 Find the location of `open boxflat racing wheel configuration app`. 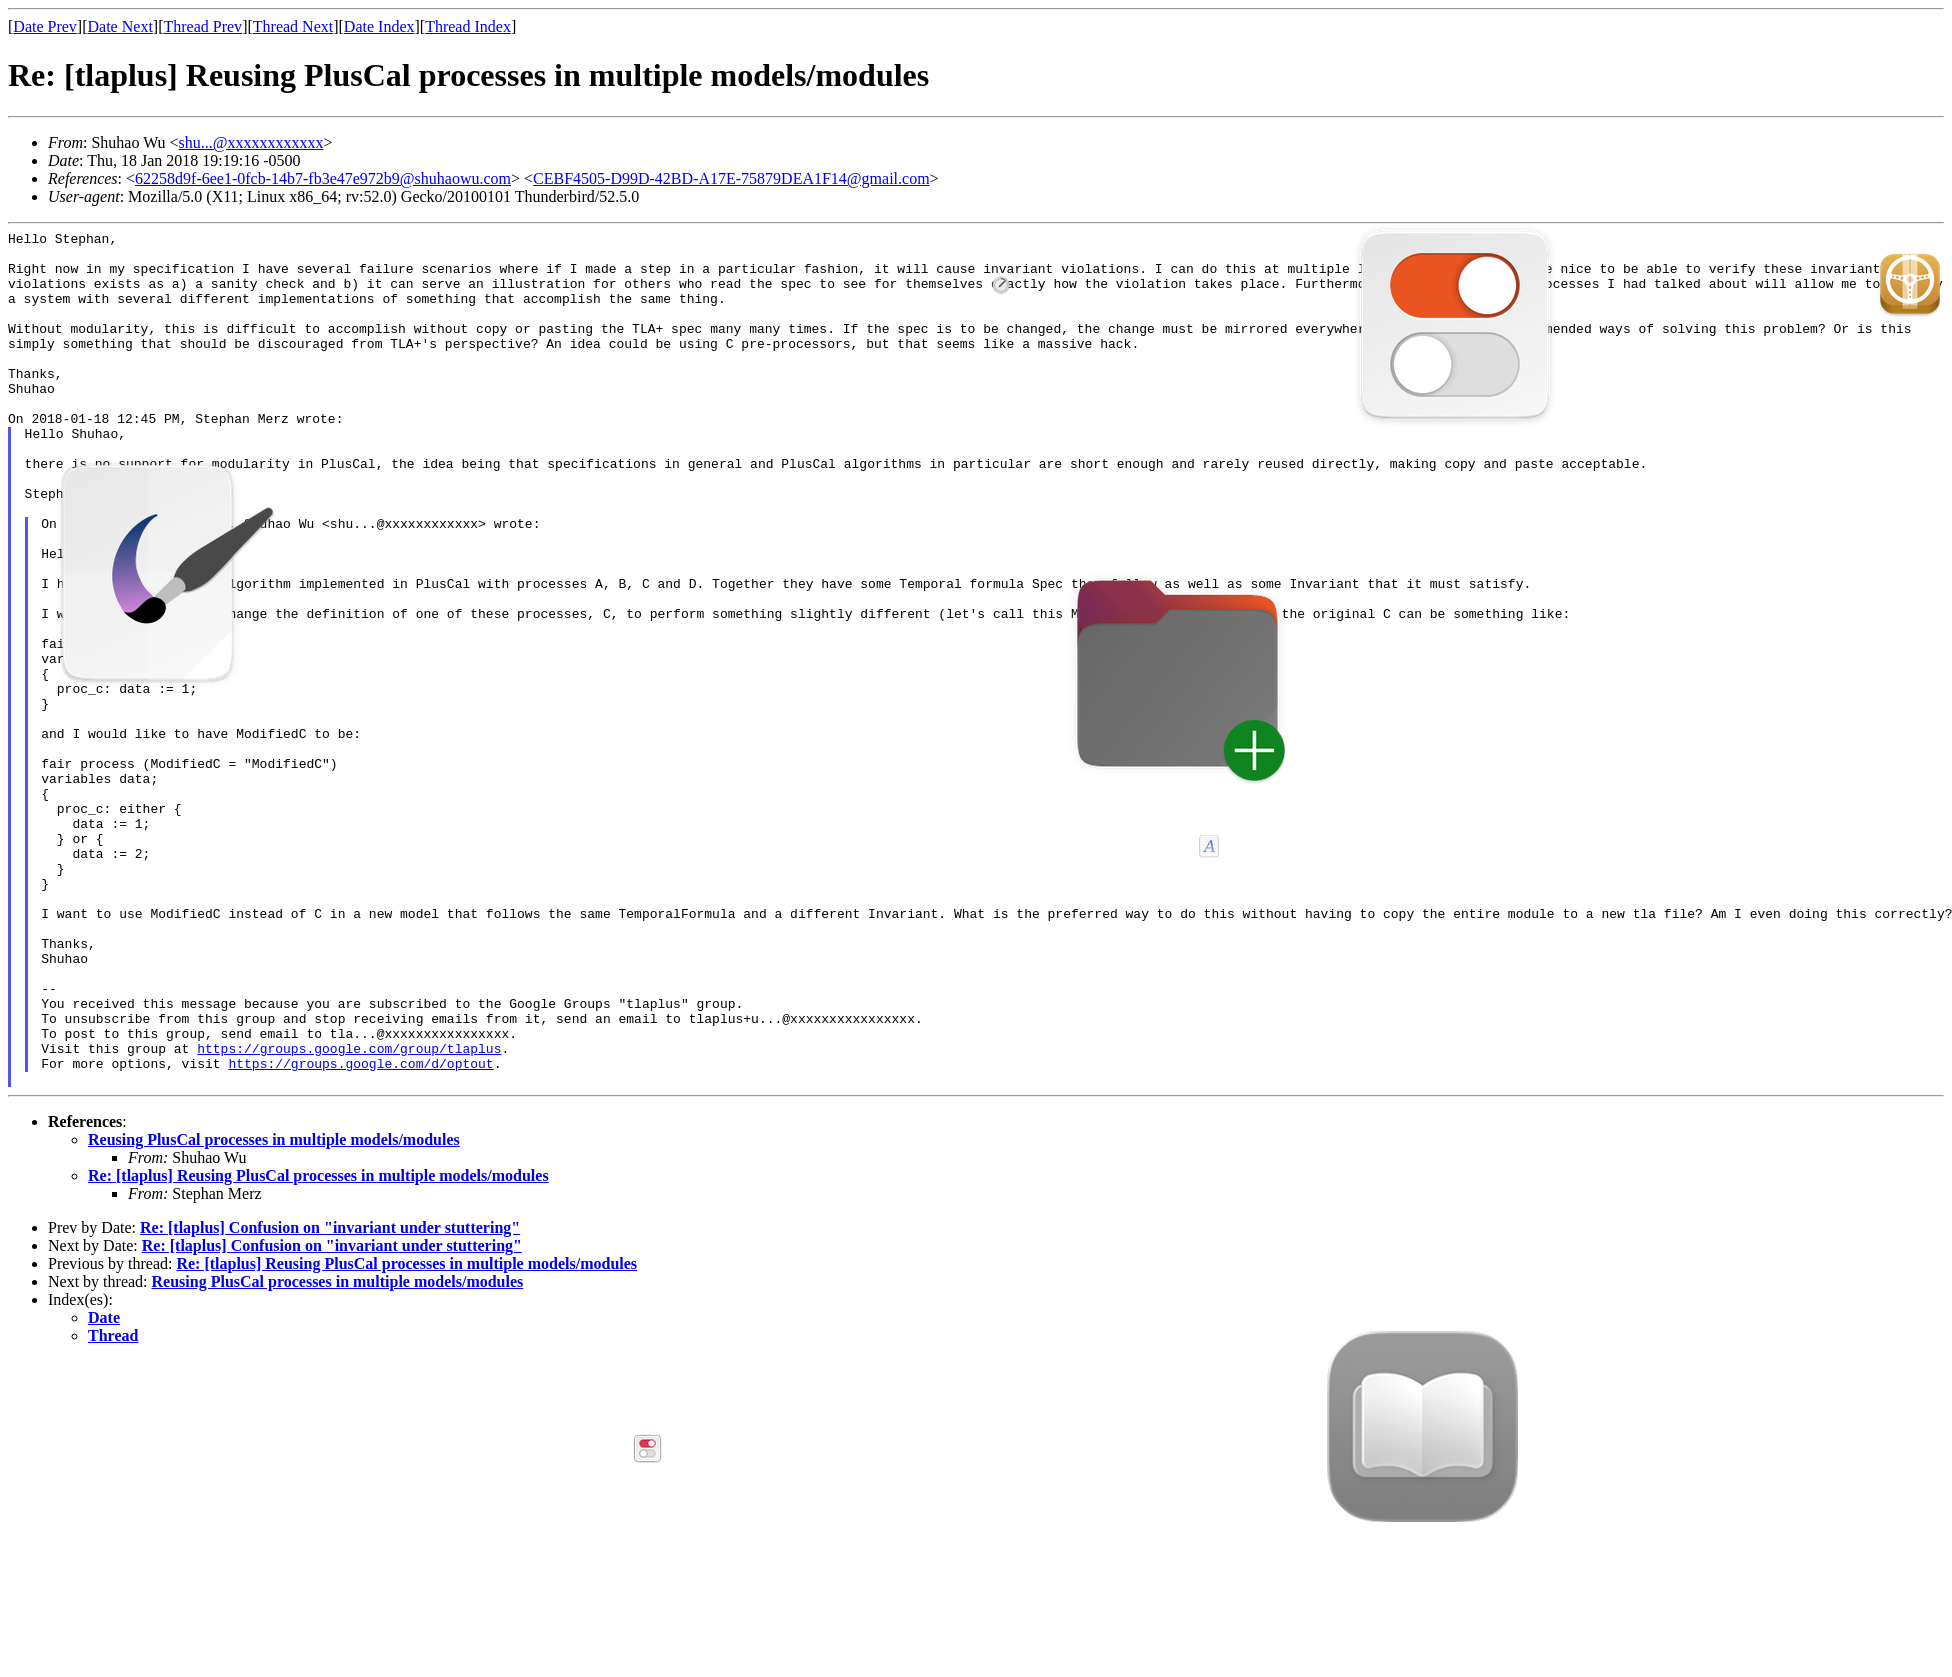

open boxflat racing wheel configuration app is located at coordinates (1910, 284).